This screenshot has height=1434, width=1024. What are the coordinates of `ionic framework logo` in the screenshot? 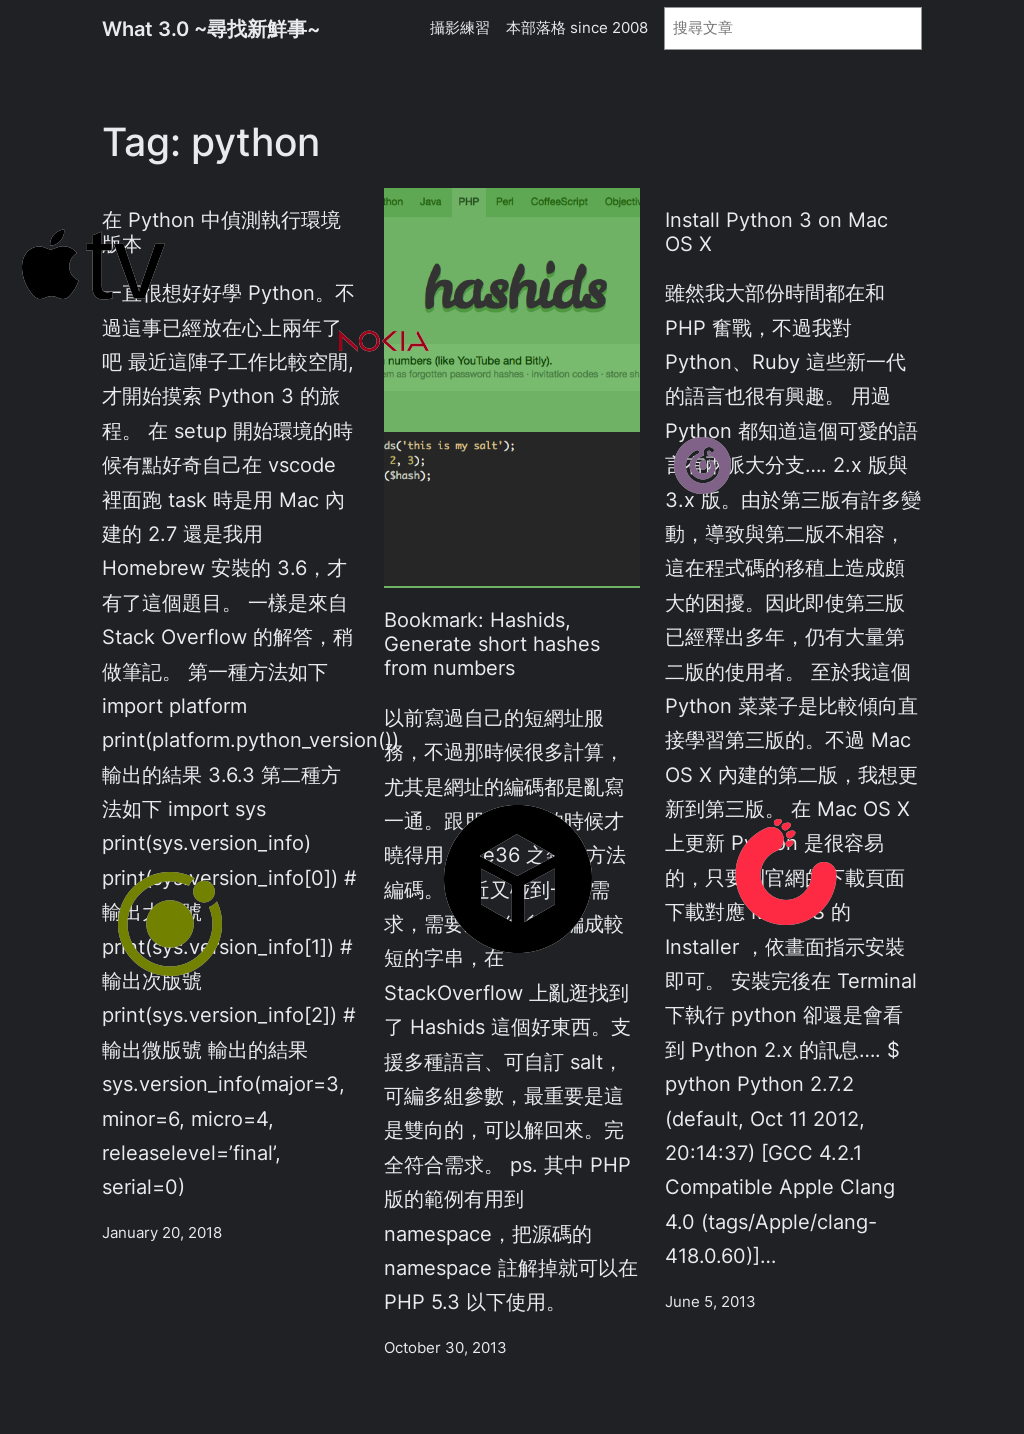 It's located at (170, 924).